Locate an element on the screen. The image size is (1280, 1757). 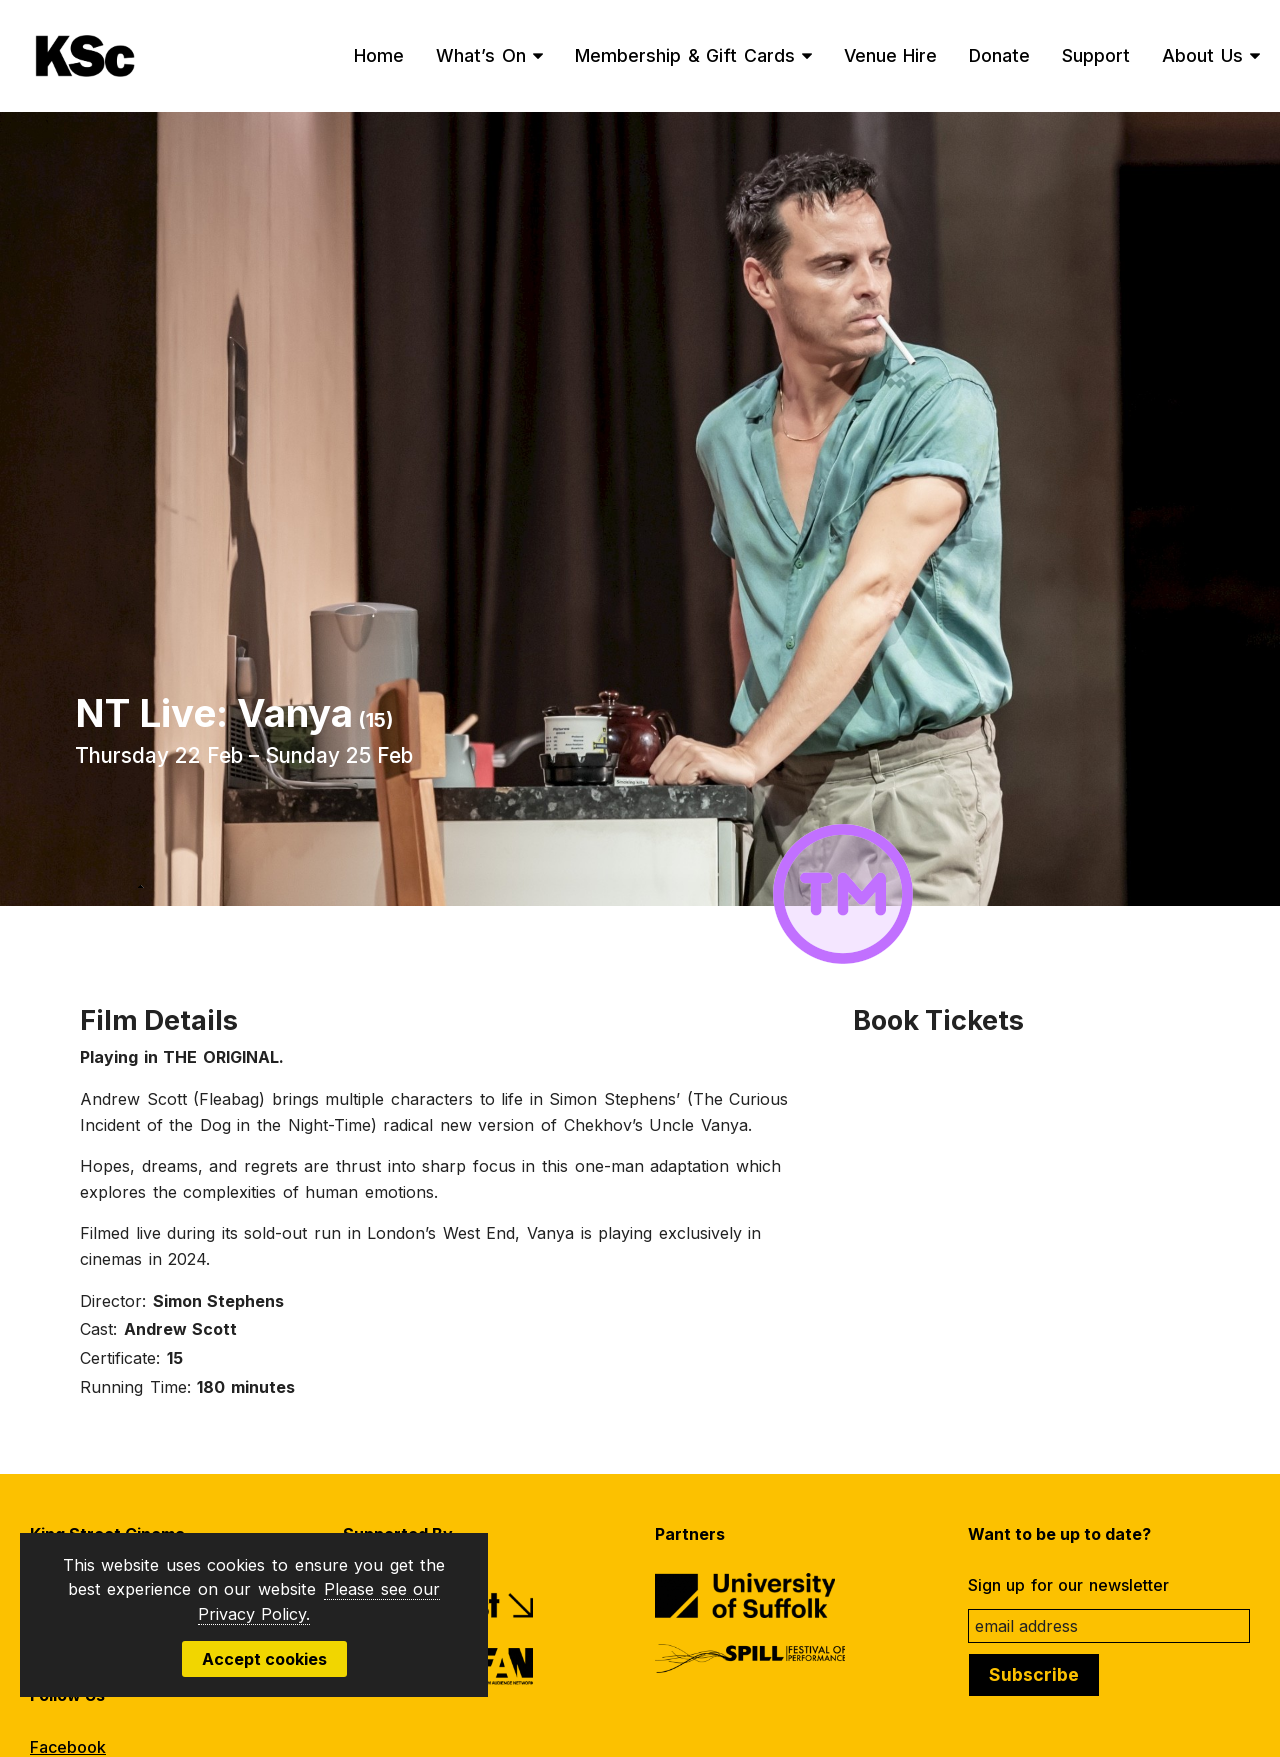
indicates trademarked content or branding is located at coordinates (843, 894).